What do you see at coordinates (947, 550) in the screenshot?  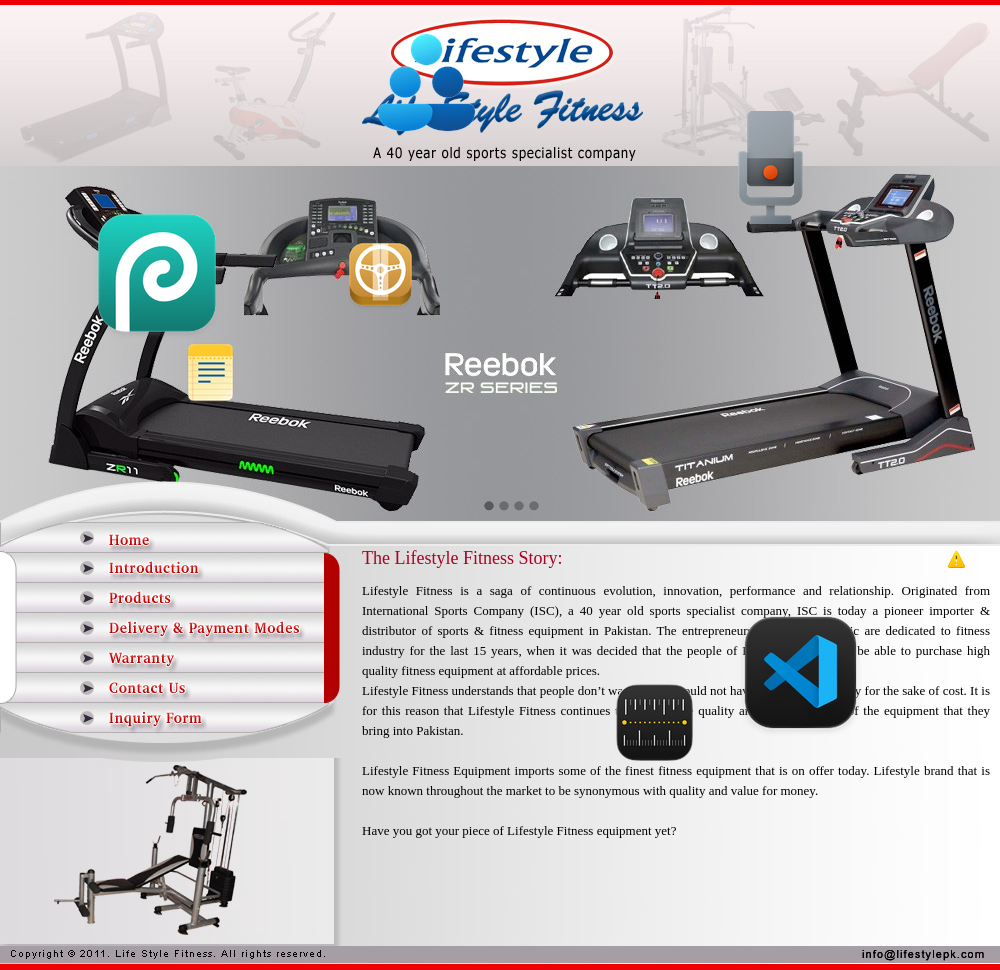 I see `indicates a warning or alert status` at bounding box center [947, 550].